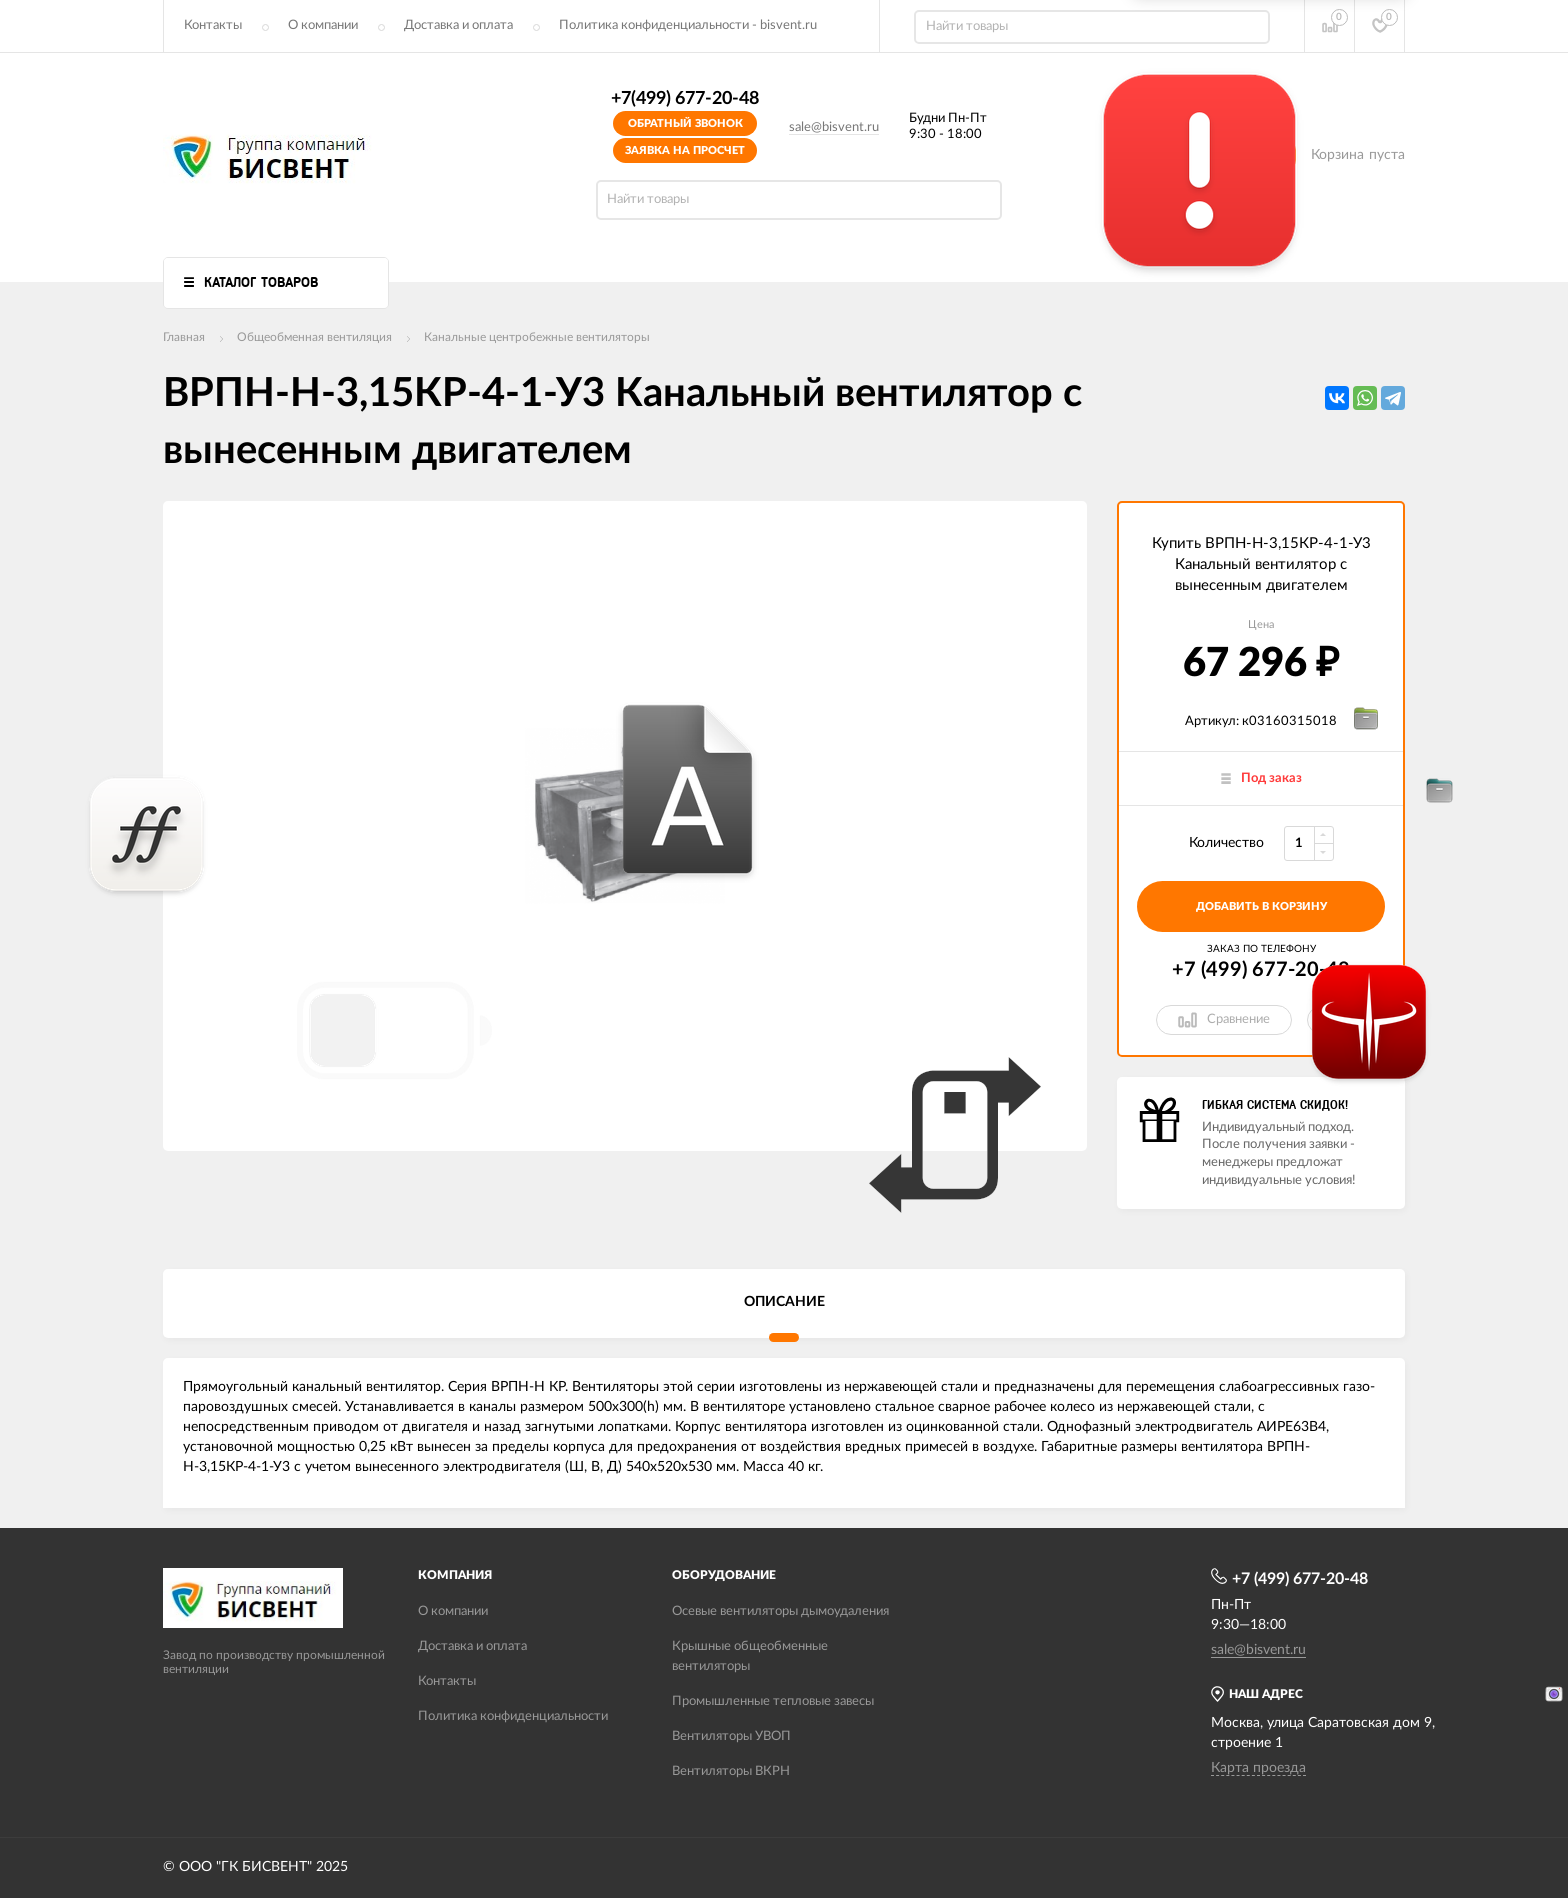  What do you see at coordinates (146, 834) in the screenshot?
I see `open fontforge font editing application` at bounding box center [146, 834].